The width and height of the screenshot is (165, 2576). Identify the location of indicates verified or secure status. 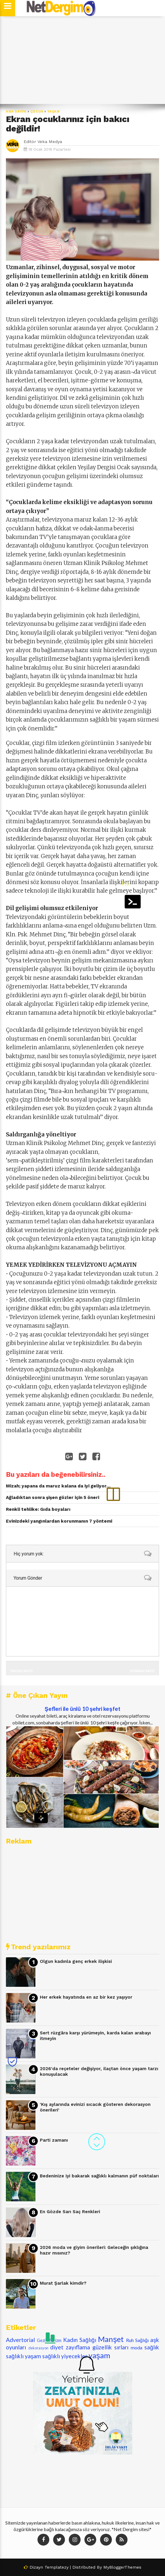
(12, 2061).